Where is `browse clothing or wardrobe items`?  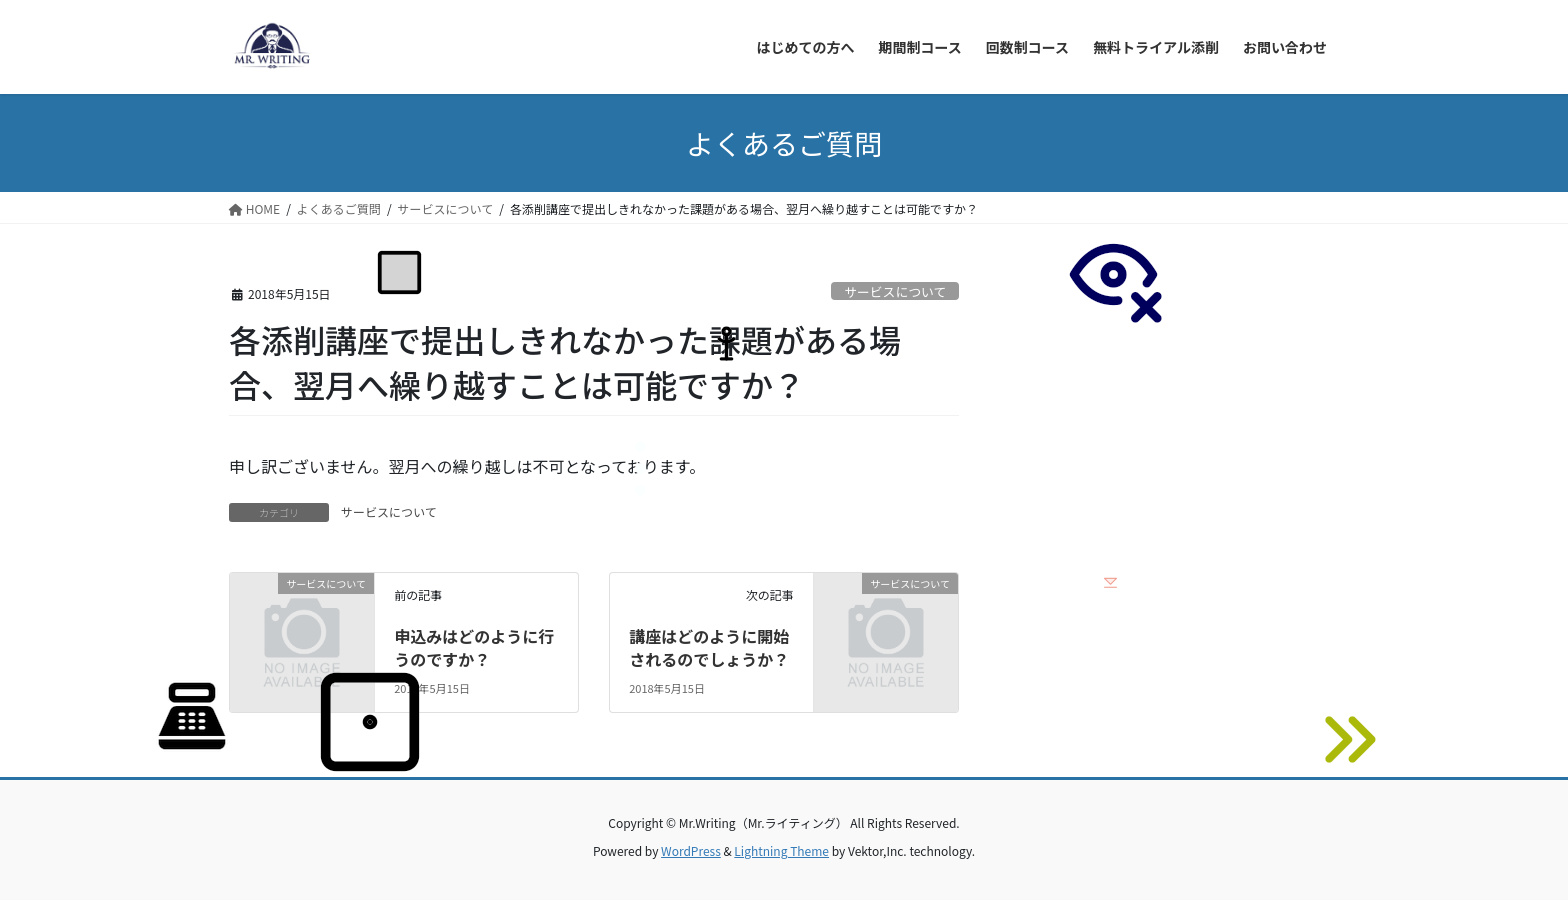
browse clothing or wardrobe items is located at coordinates (726, 343).